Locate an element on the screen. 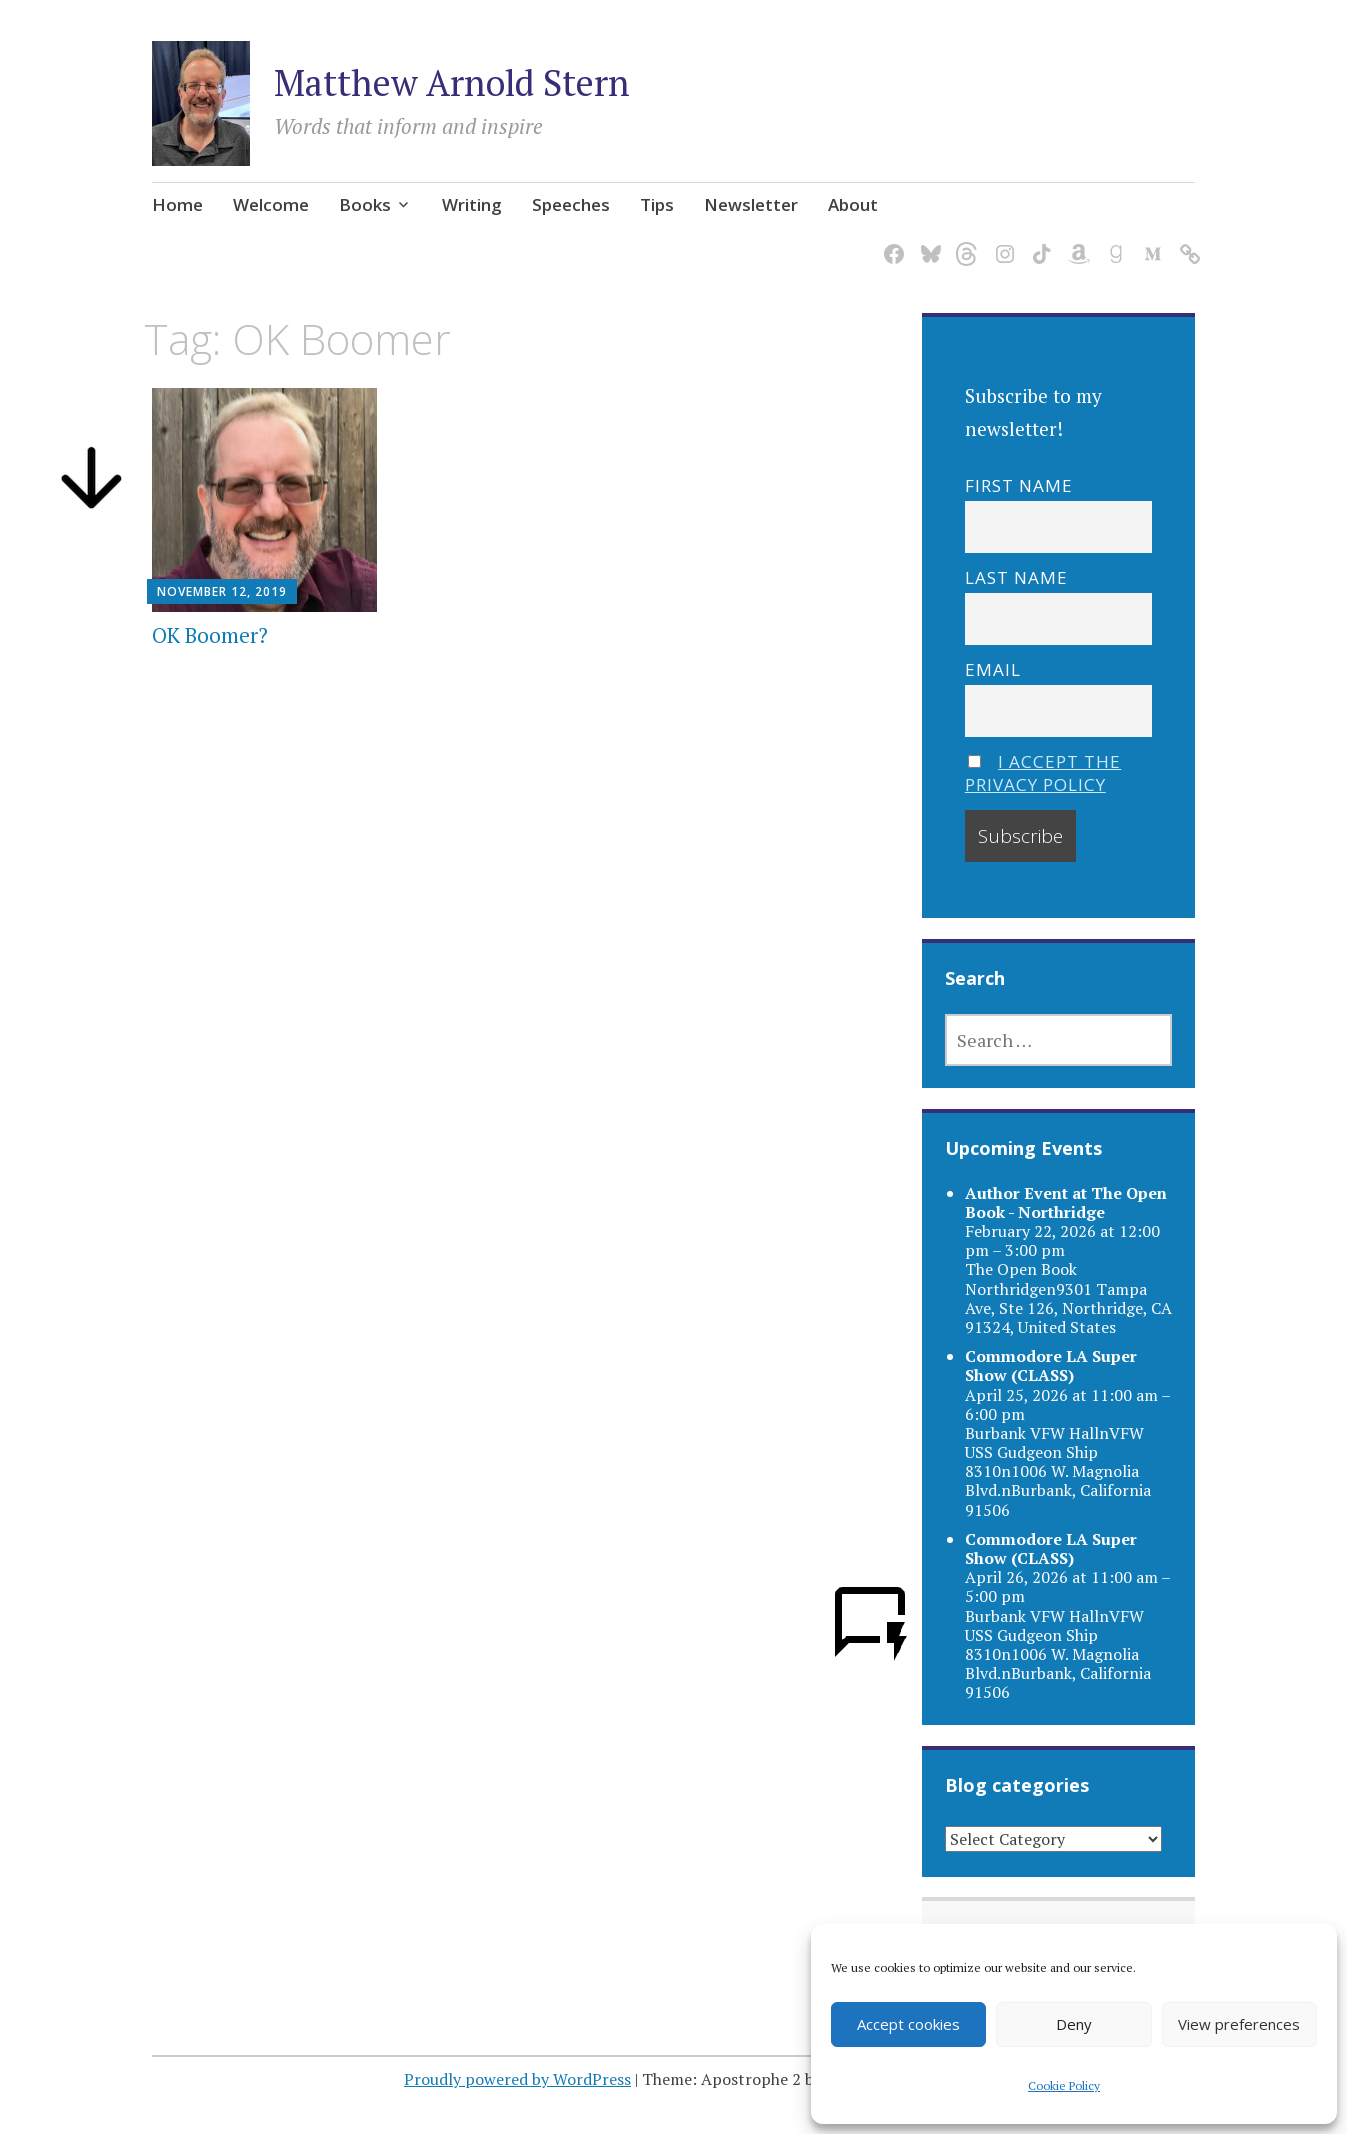 The image size is (1347, 2134). scroll down or view more content below is located at coordinates (91, 478).